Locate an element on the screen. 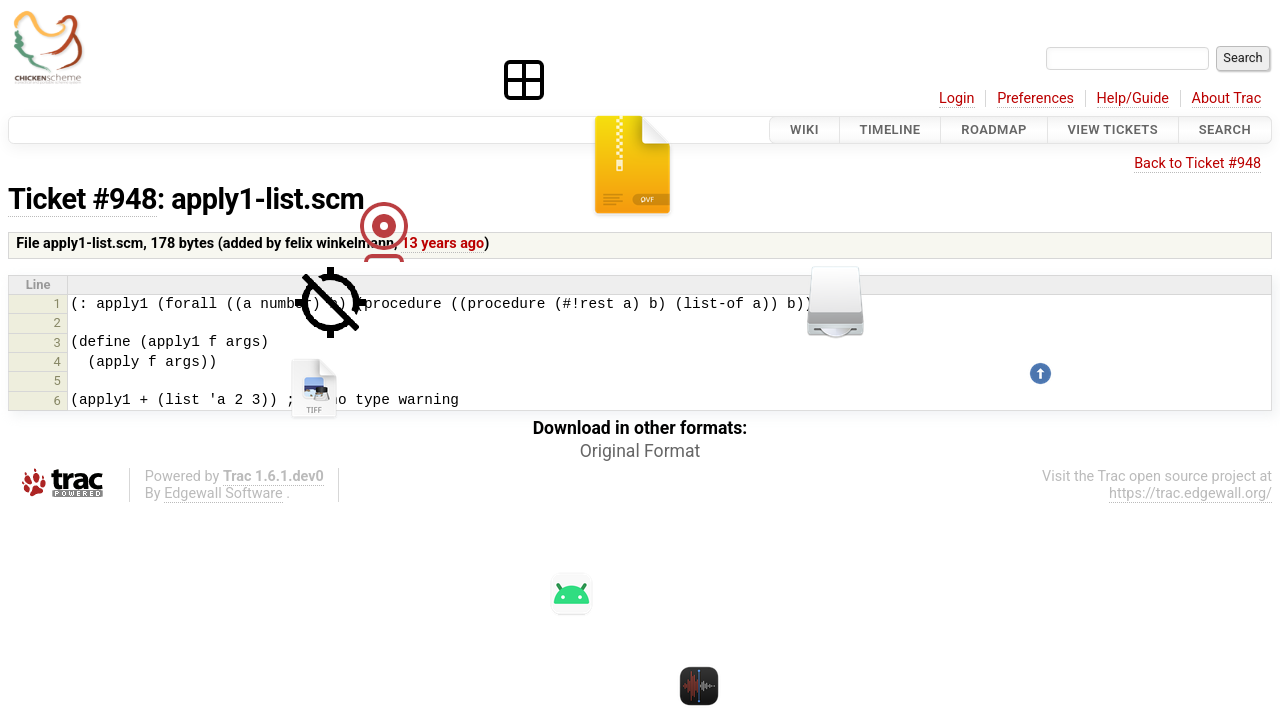 The width and height of the screenshot is (1280, 720). switch to grid view is located at coordinates (524, 80).